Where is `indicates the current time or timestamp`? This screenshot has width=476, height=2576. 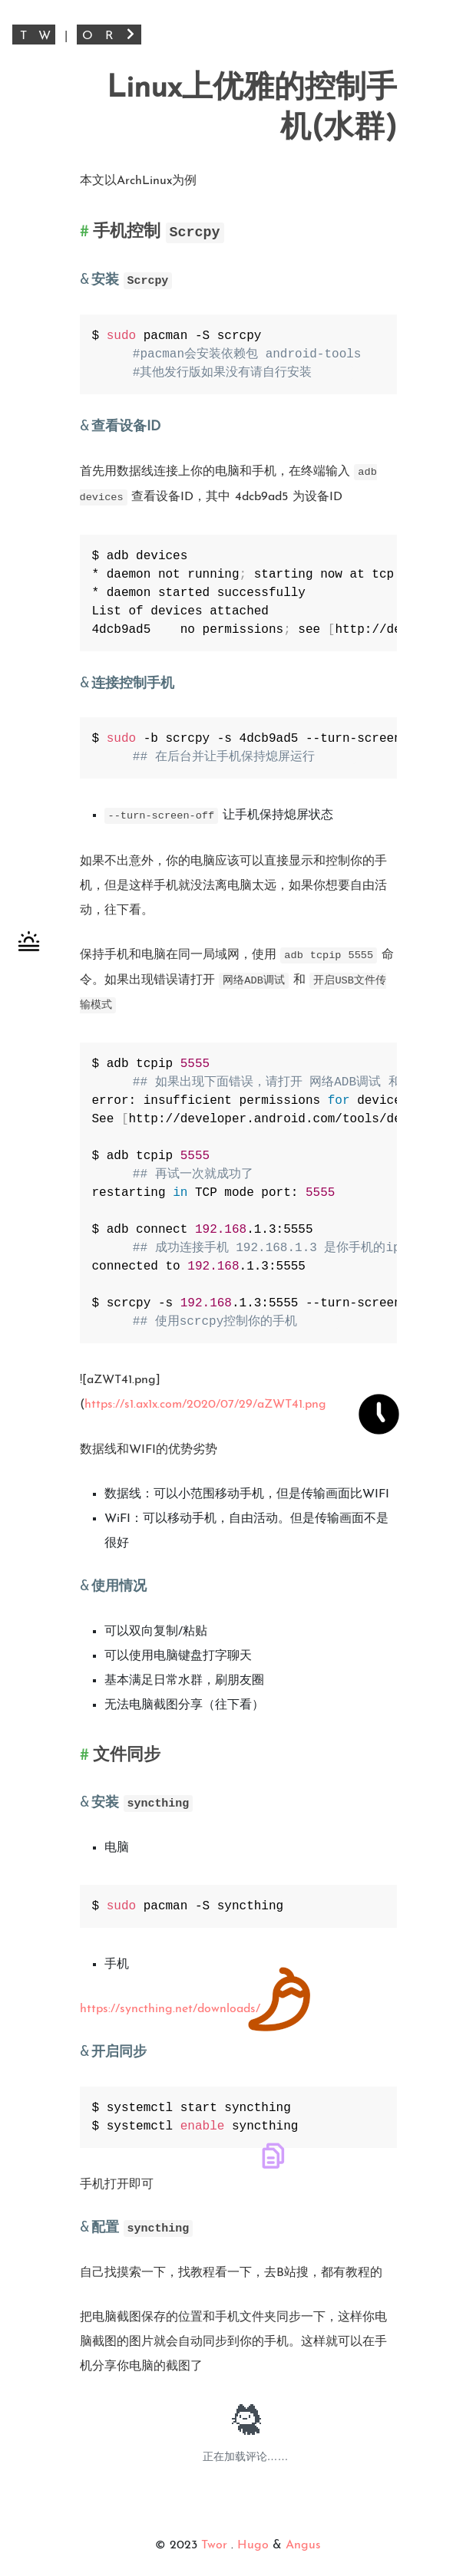 indicates the current time or timestamp is located at coordinates (378, 1414).